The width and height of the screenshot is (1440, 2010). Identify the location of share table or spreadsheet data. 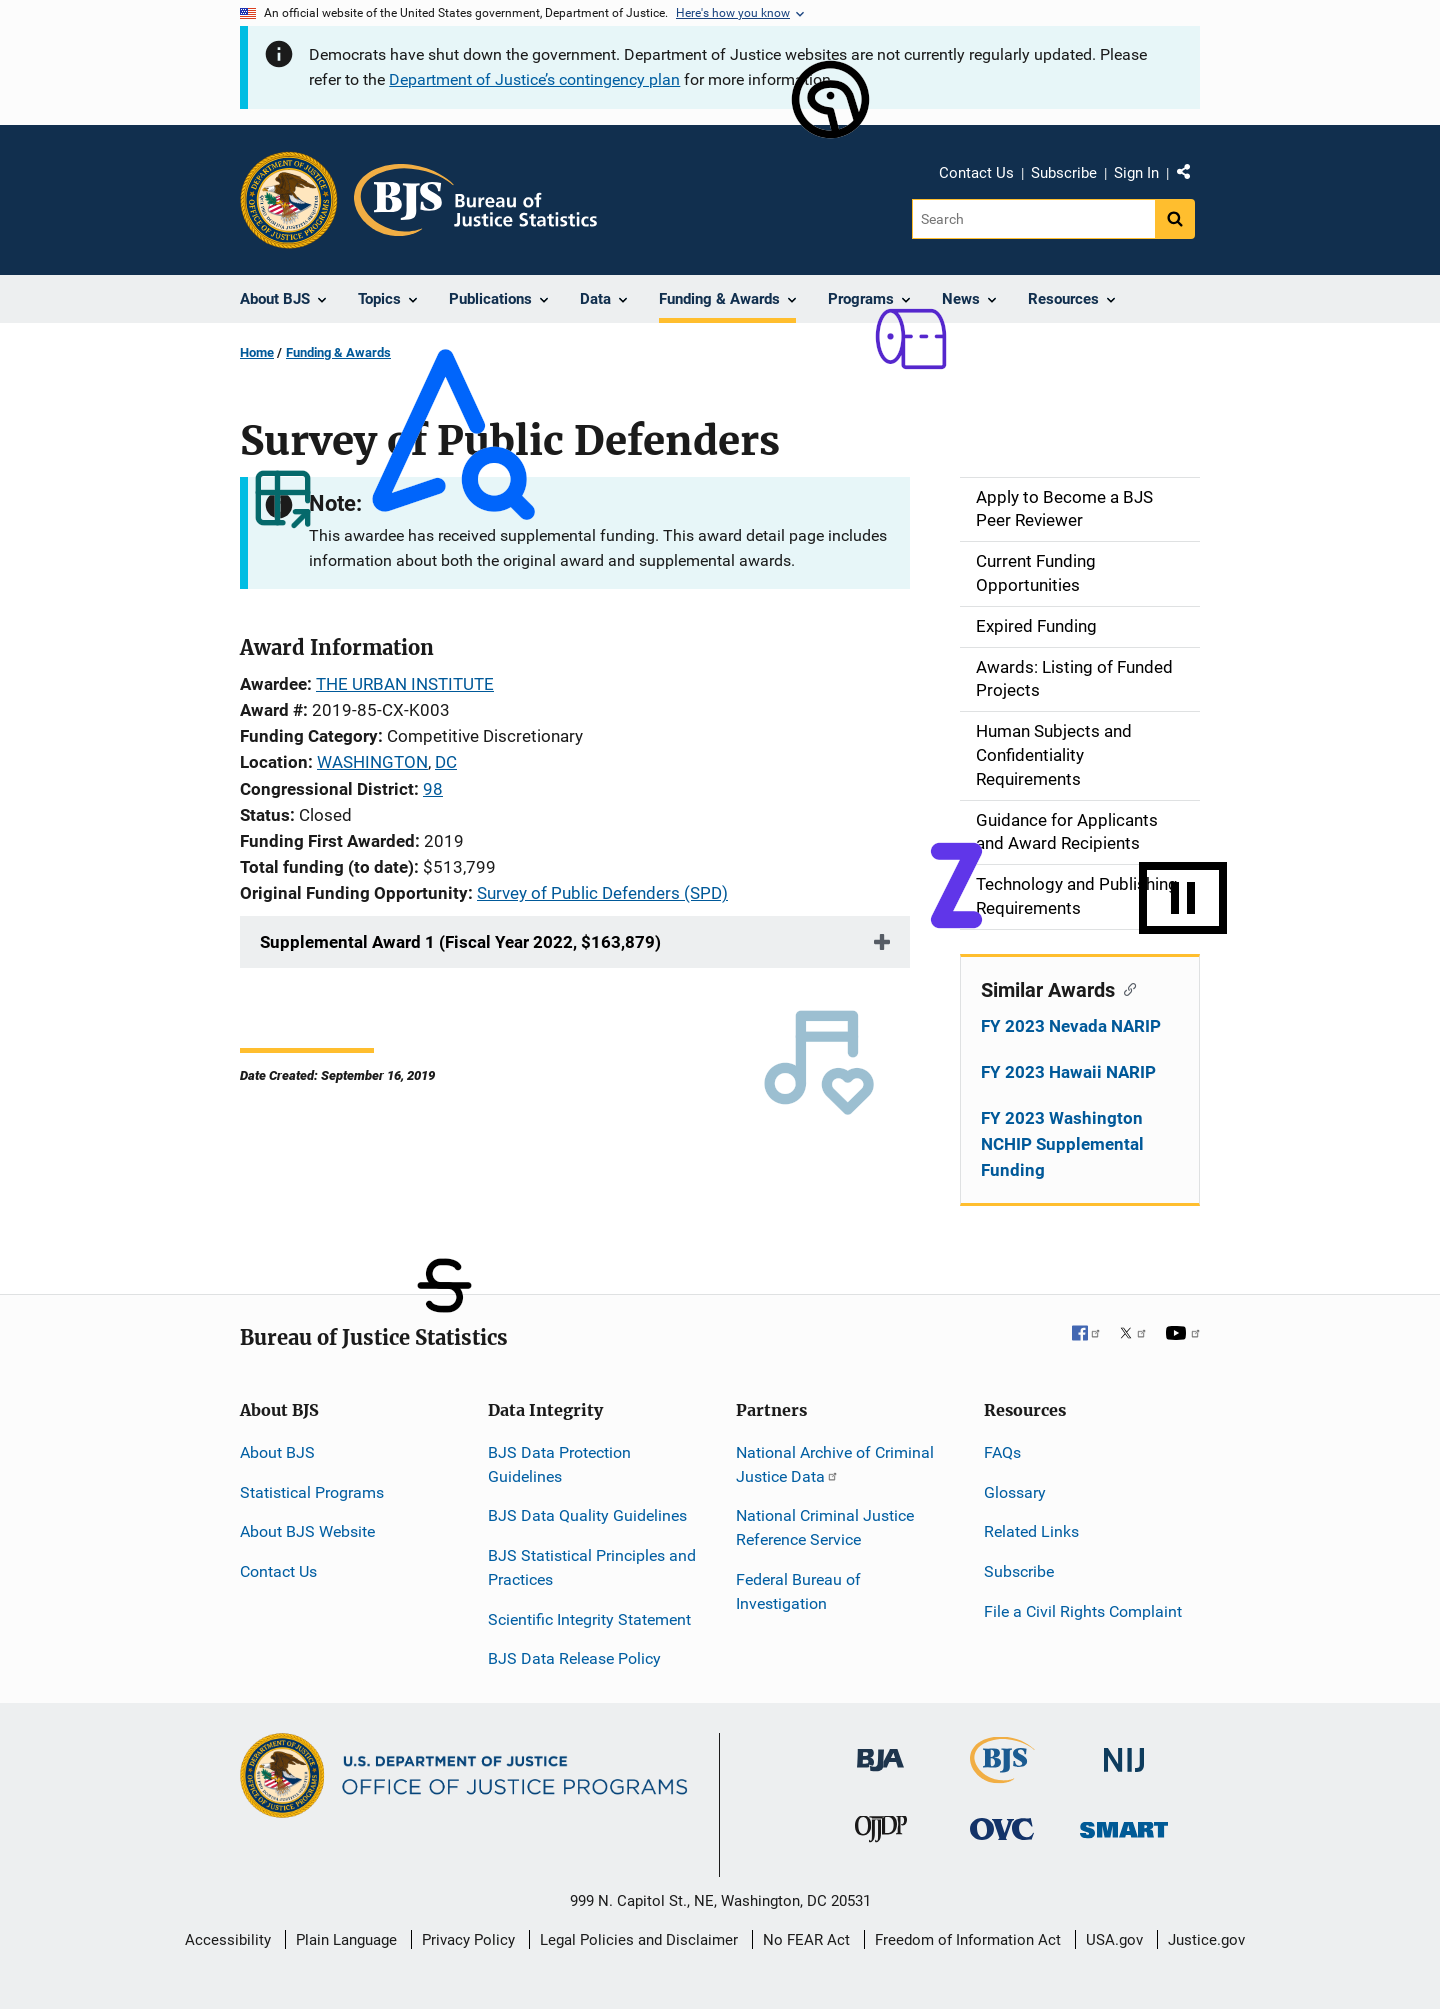
(283, 498).